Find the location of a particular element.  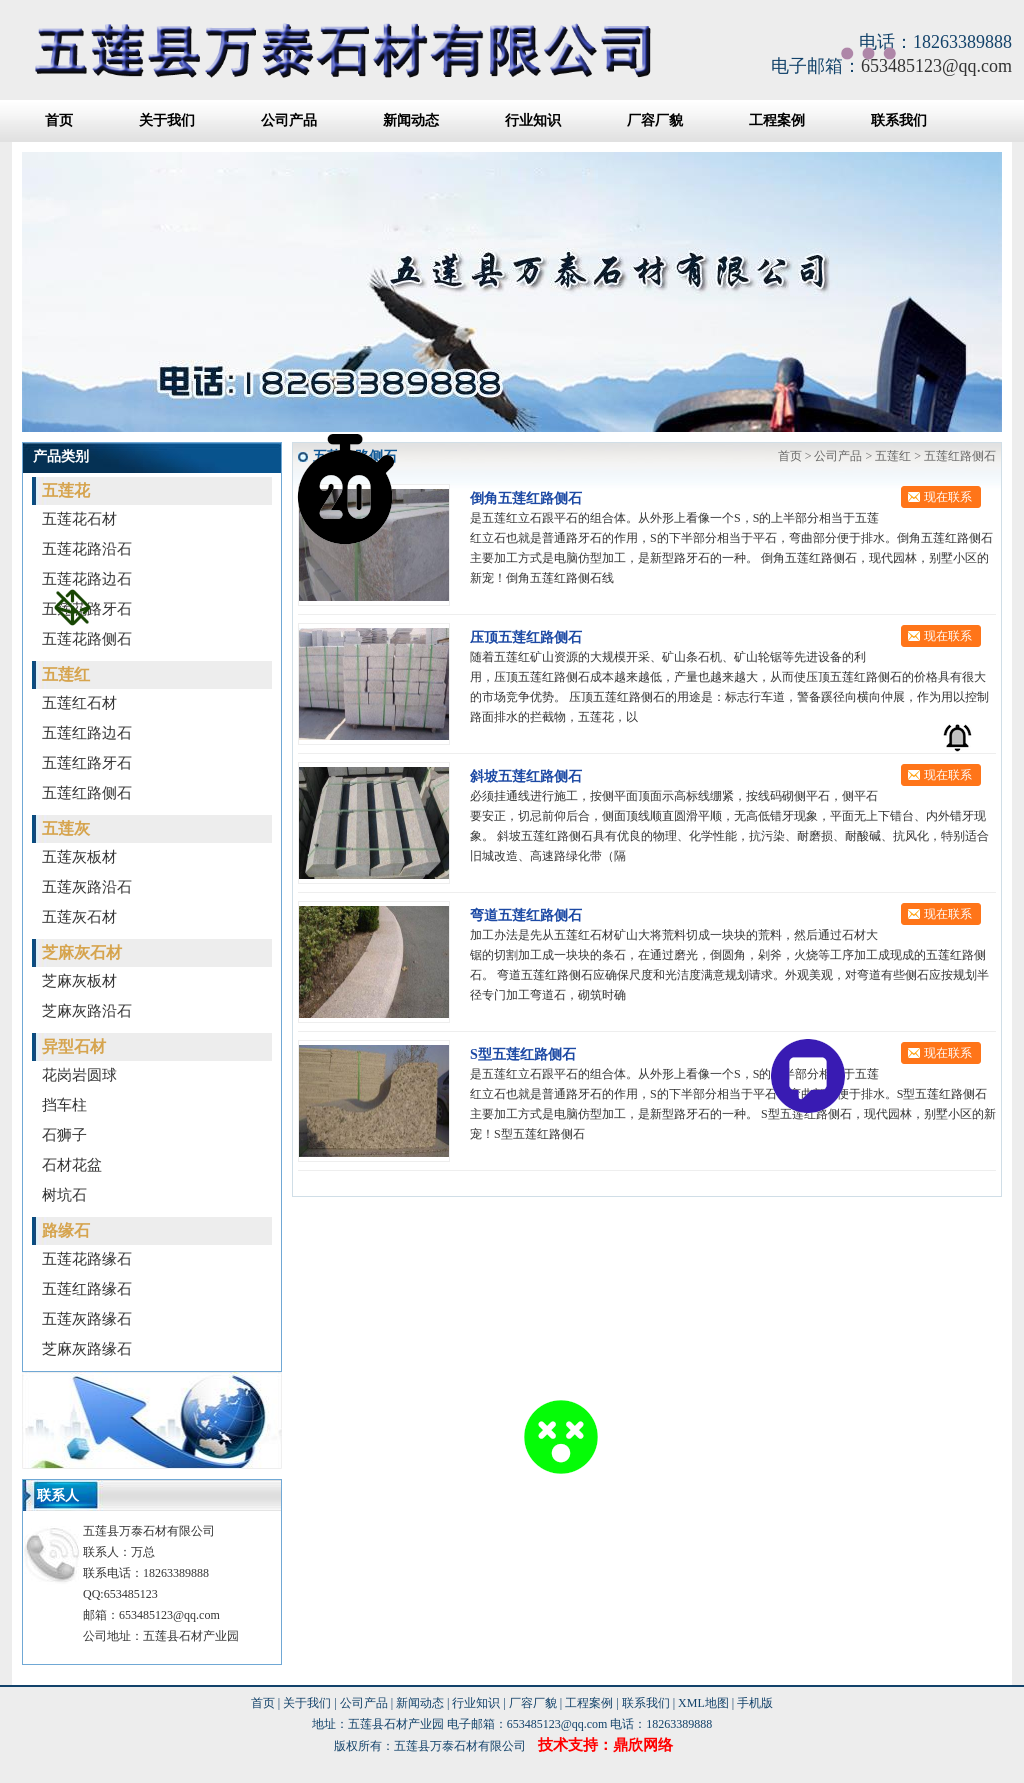

view discussion feed is located at coordinates (808, 1076).